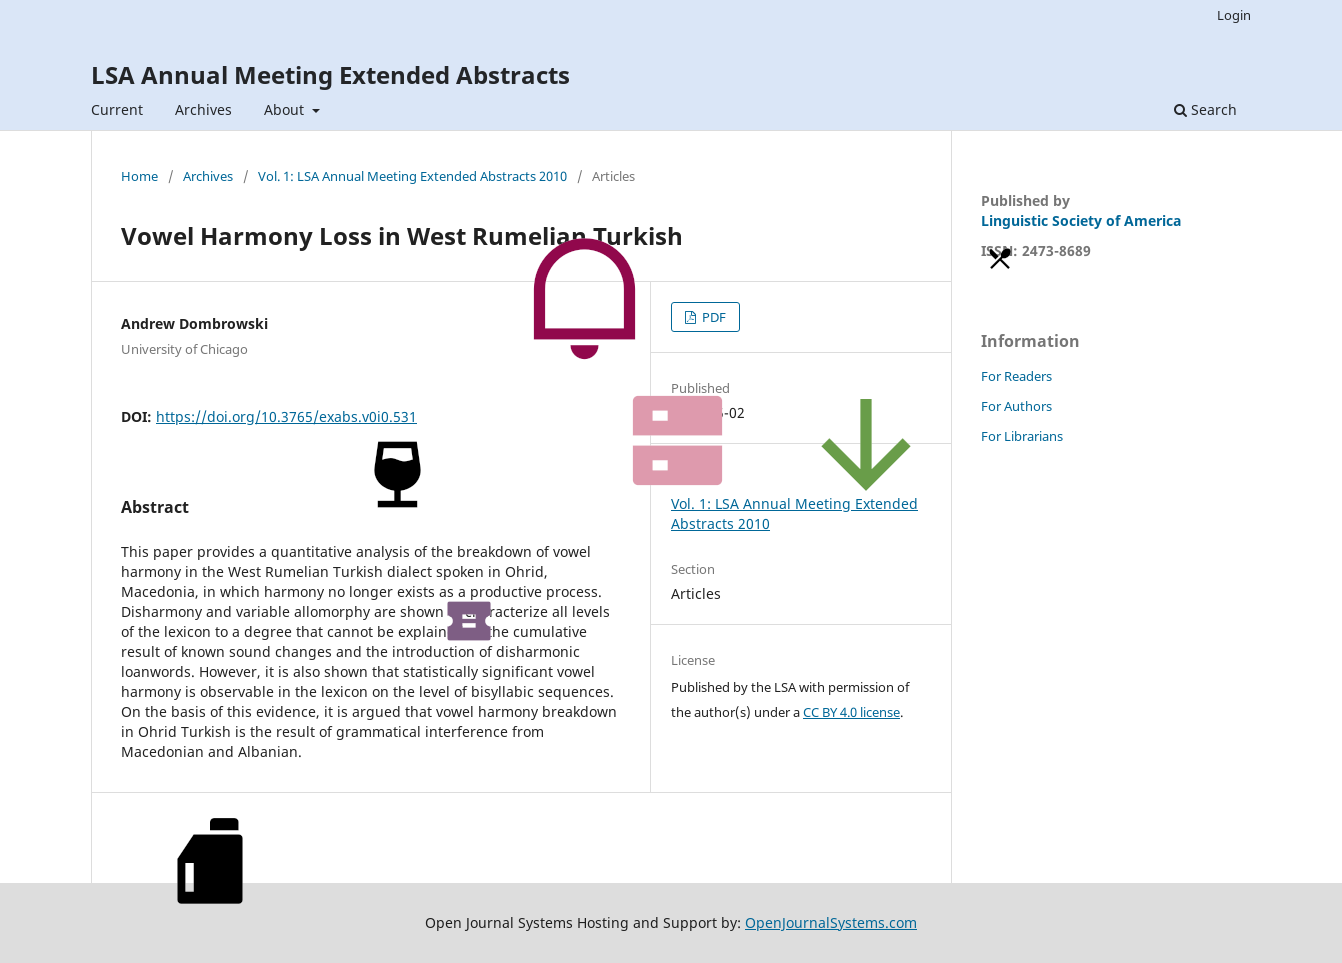 This screenshot has width=1342, height=963. I want to click on access server settings or management, so click(677, 440).